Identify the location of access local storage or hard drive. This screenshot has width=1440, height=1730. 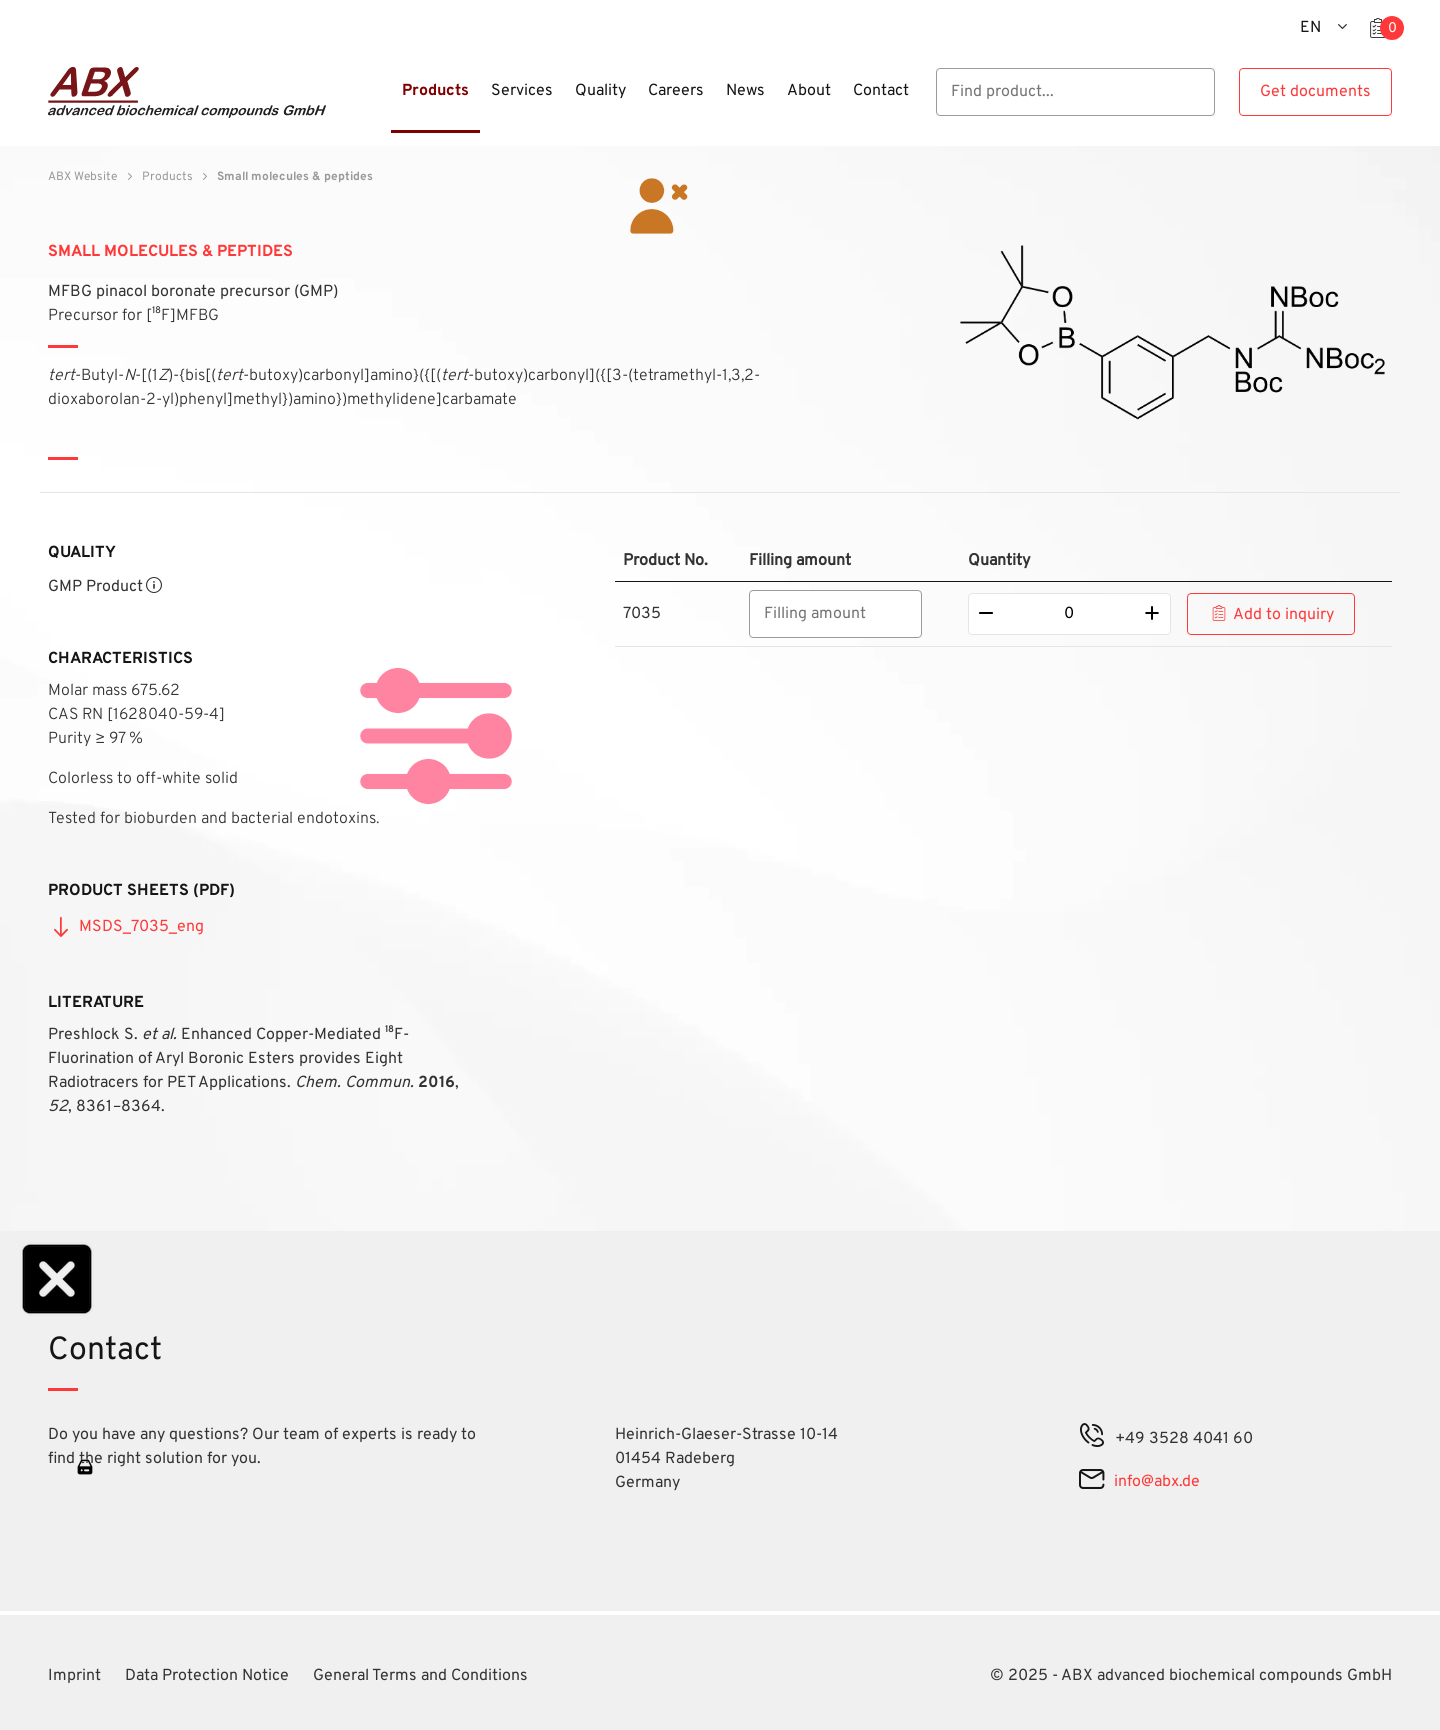
(85, 1467).